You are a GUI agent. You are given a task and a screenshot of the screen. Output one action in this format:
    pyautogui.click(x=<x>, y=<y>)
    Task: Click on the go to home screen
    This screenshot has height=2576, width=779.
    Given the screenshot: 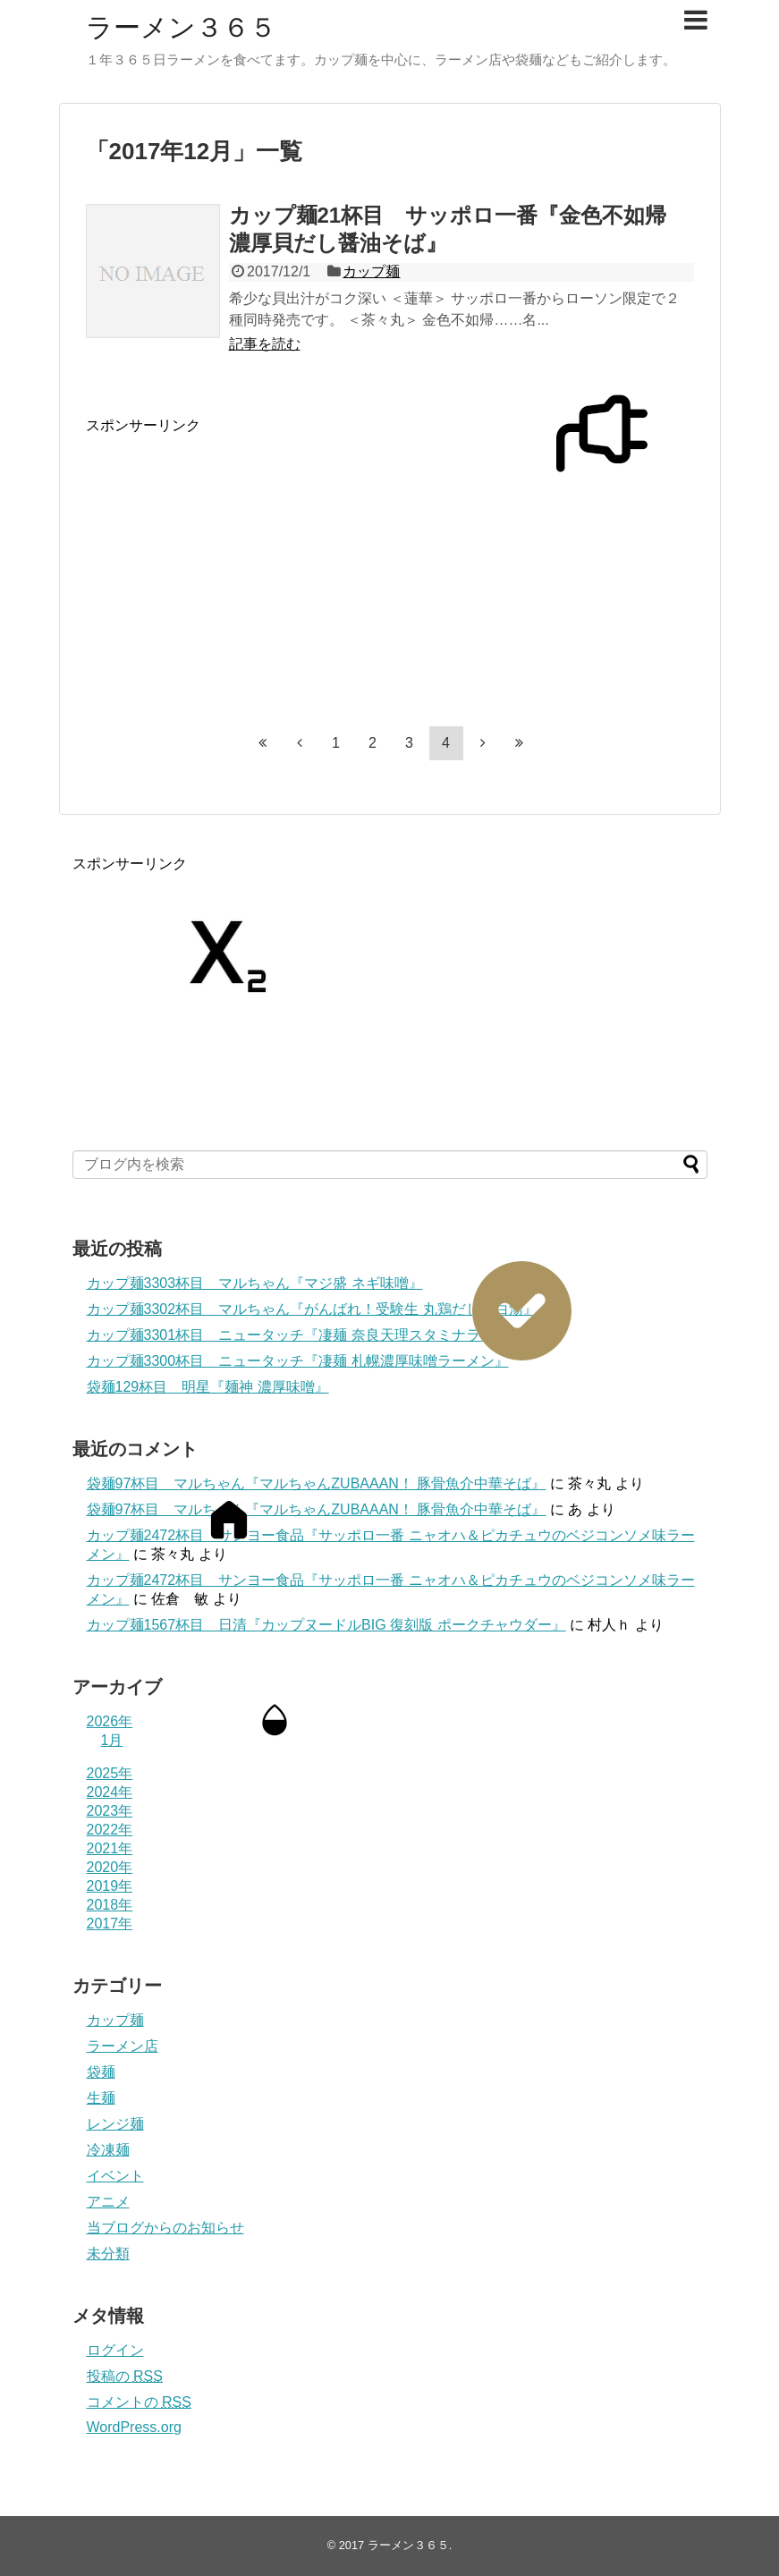 What is the action you would take?
    pyautogui.click(x=229, y=1521)
    